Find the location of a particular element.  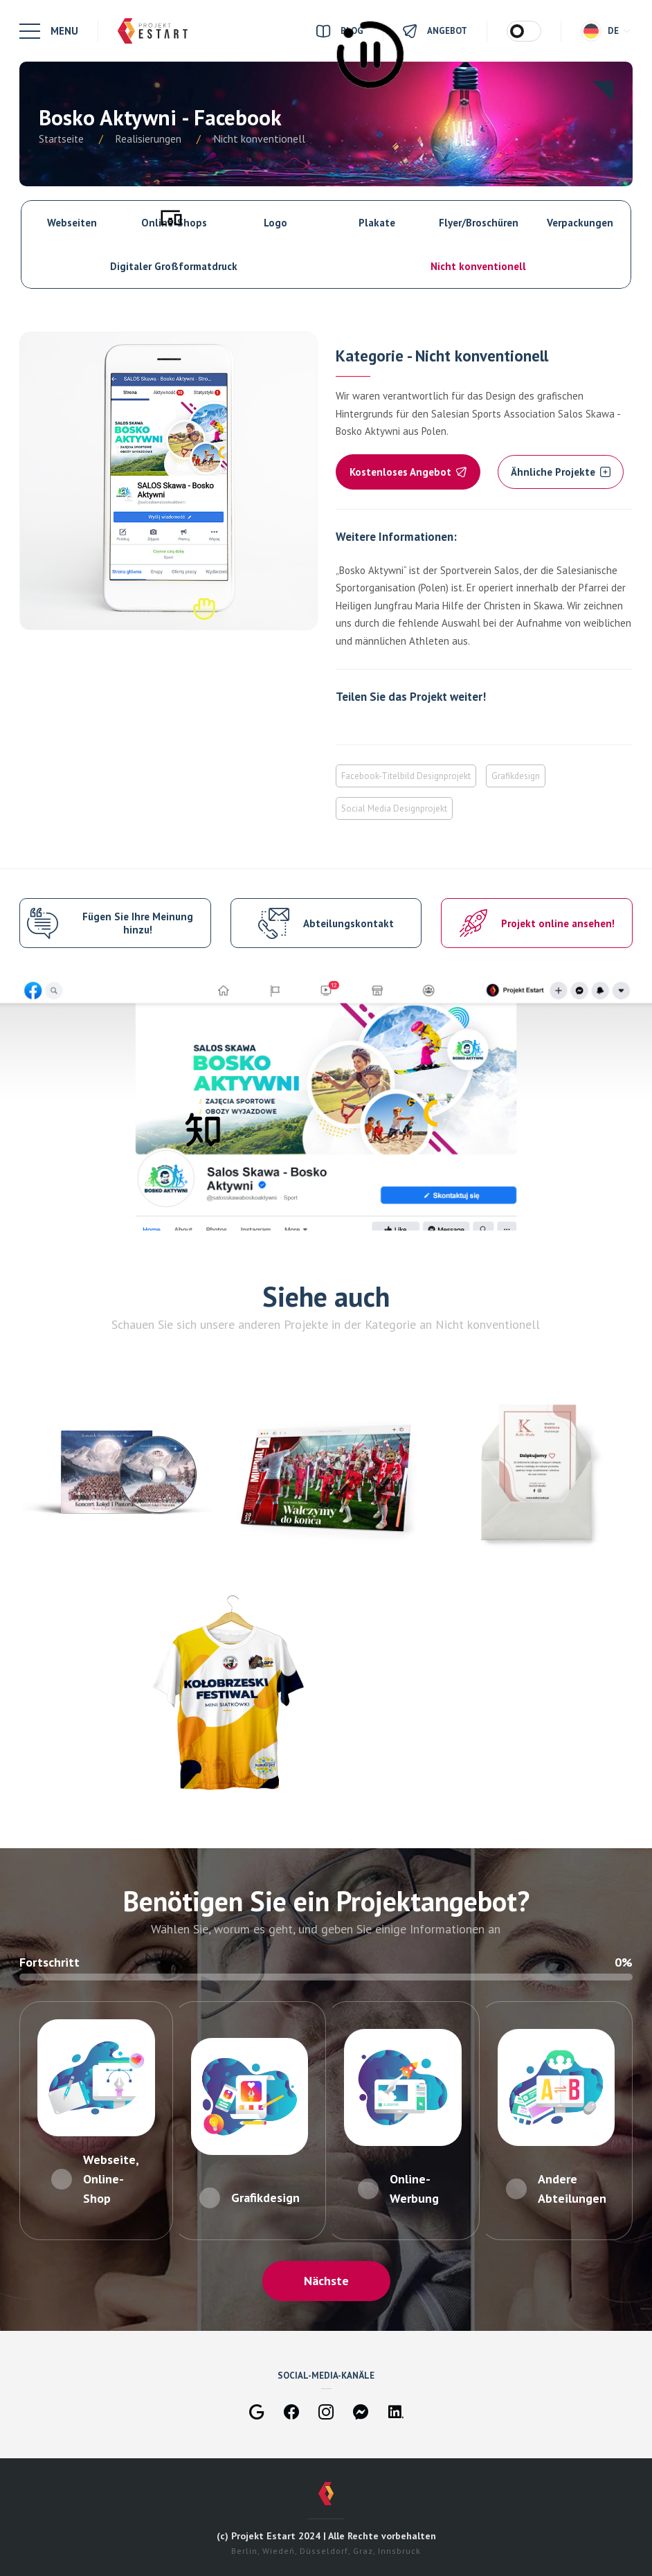

open zhihu app is located at coordinates (203, 1129).